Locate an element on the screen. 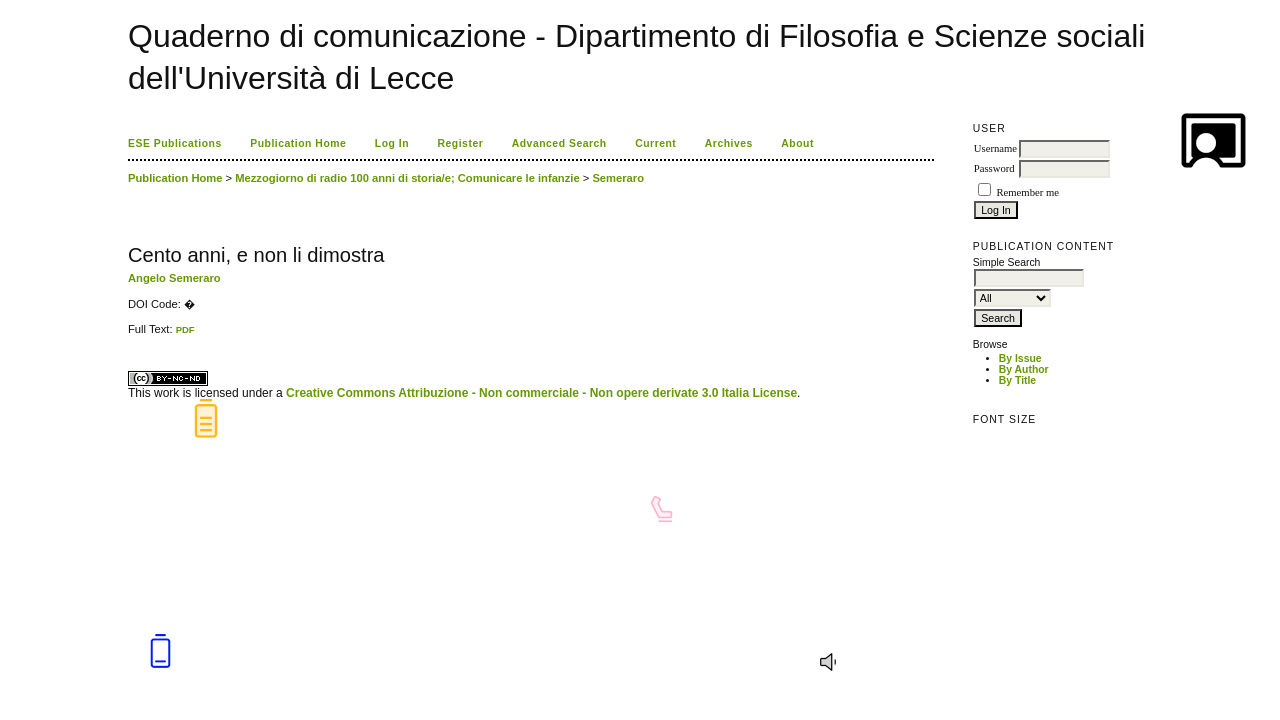 The width and height of the screenshot is (1280, 720). indicates low battery level is located at coordinates (160, 651).